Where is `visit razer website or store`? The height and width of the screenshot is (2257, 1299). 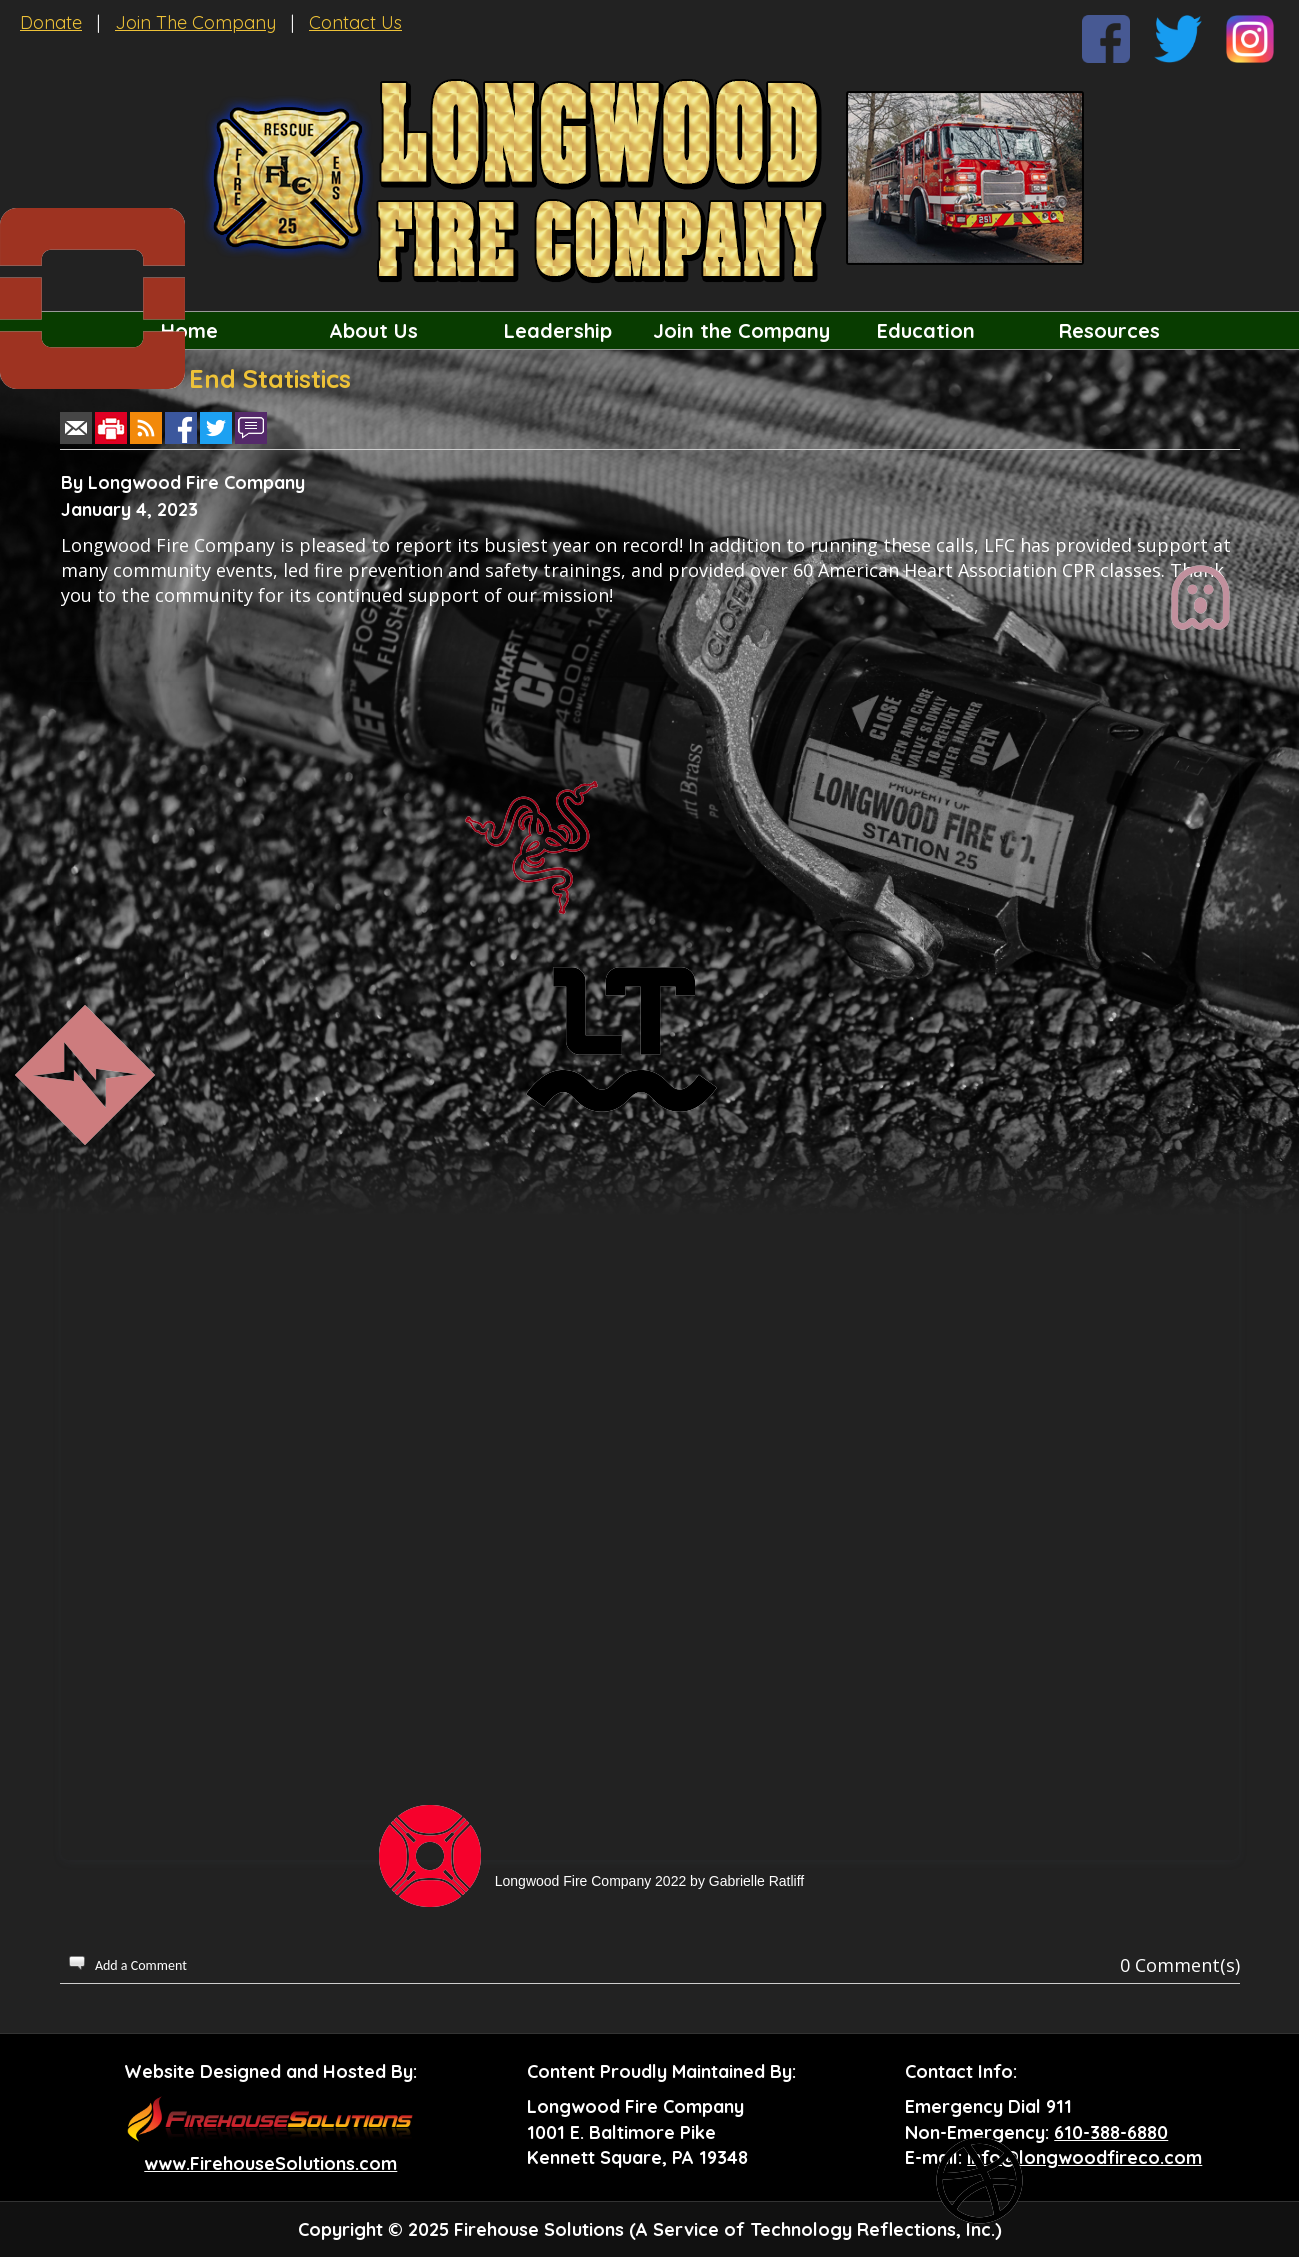
visit razer website or store is located at coordinates (531, 847).